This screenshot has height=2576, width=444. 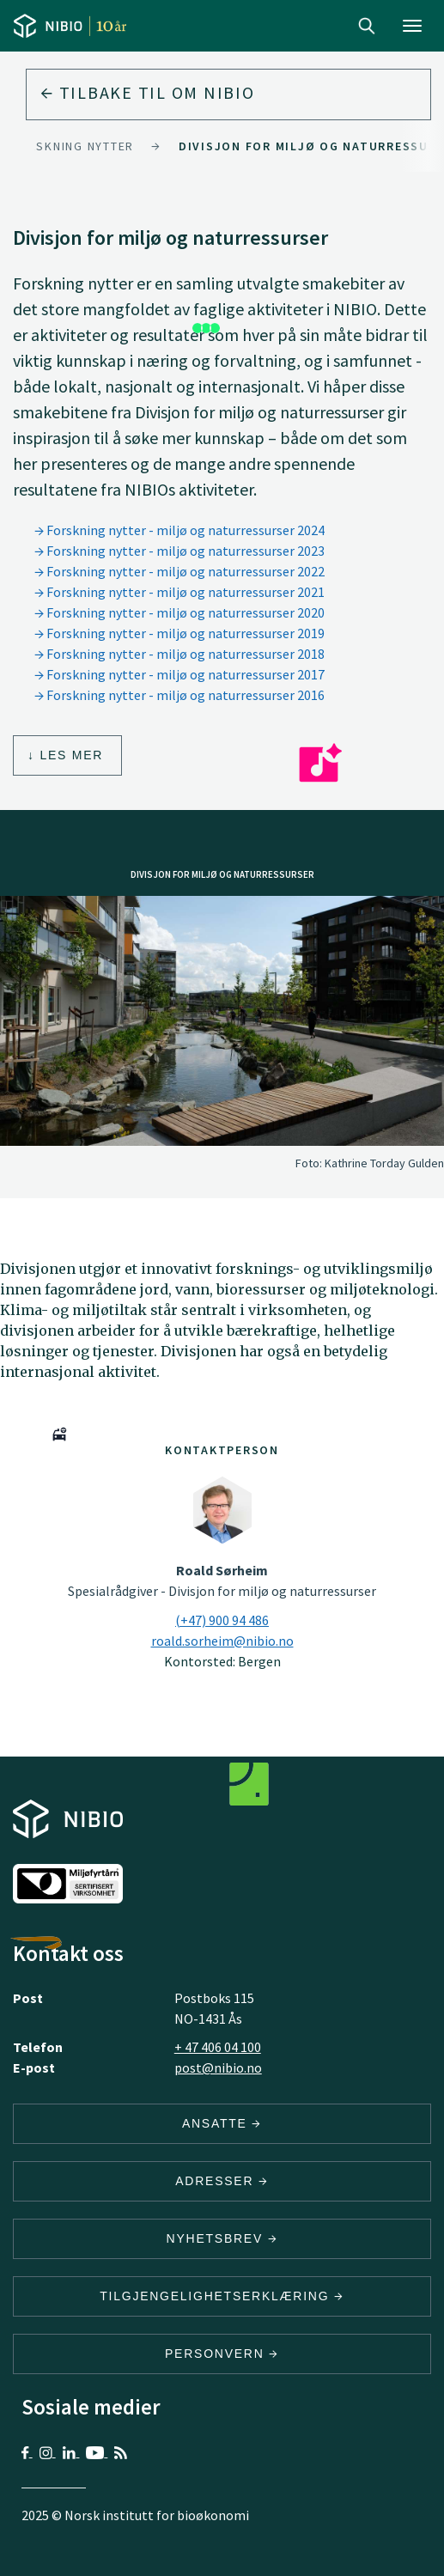 What do you see at coordinates (36, 1943) in the screenshot?
I see `british airways app or website` at bounding box center [36, 1943].